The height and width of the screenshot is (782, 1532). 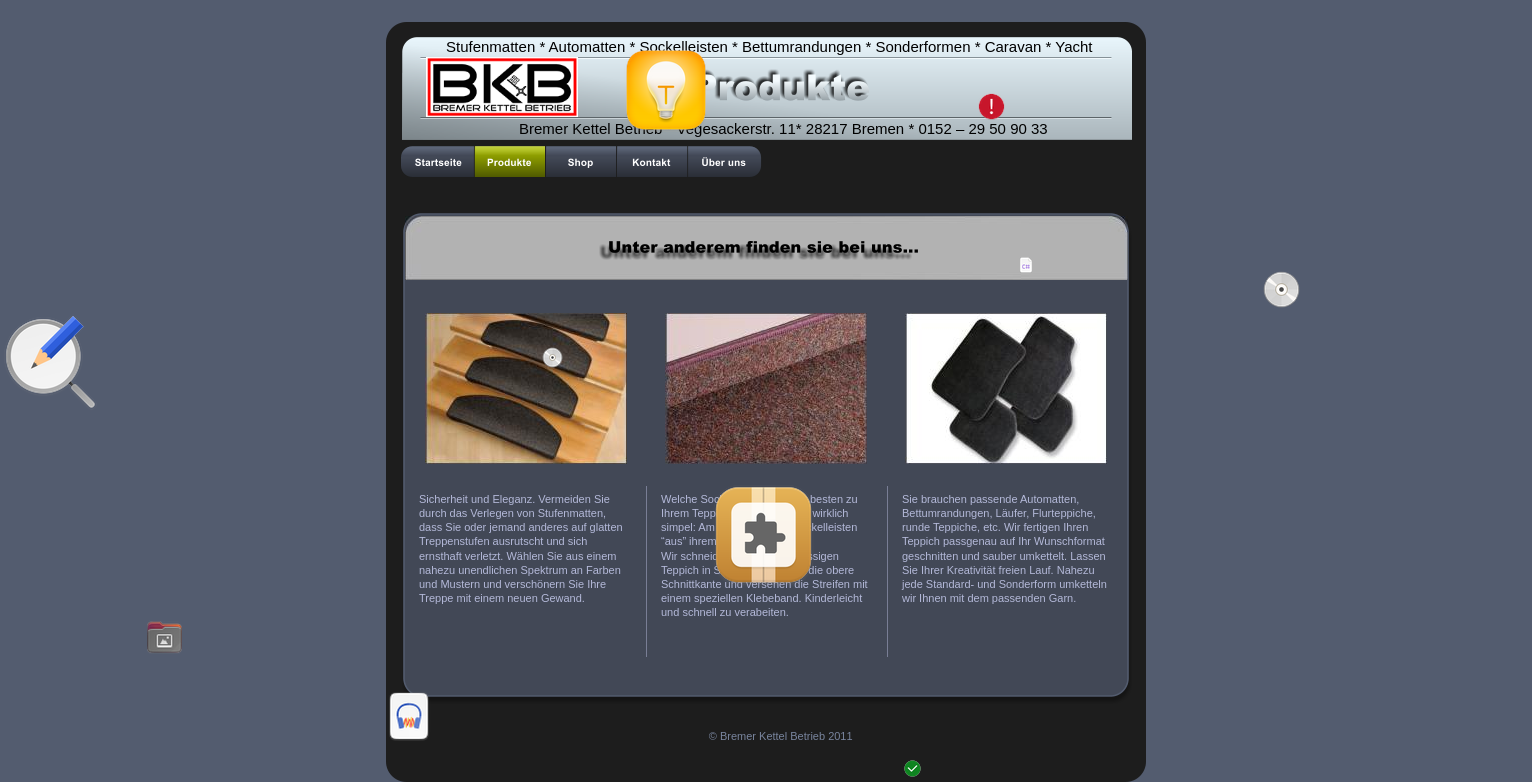 What do you see at coordinates (991, 106) in the screenshot?
I see `indicates important or critical status` at bounding box center [991, 106].